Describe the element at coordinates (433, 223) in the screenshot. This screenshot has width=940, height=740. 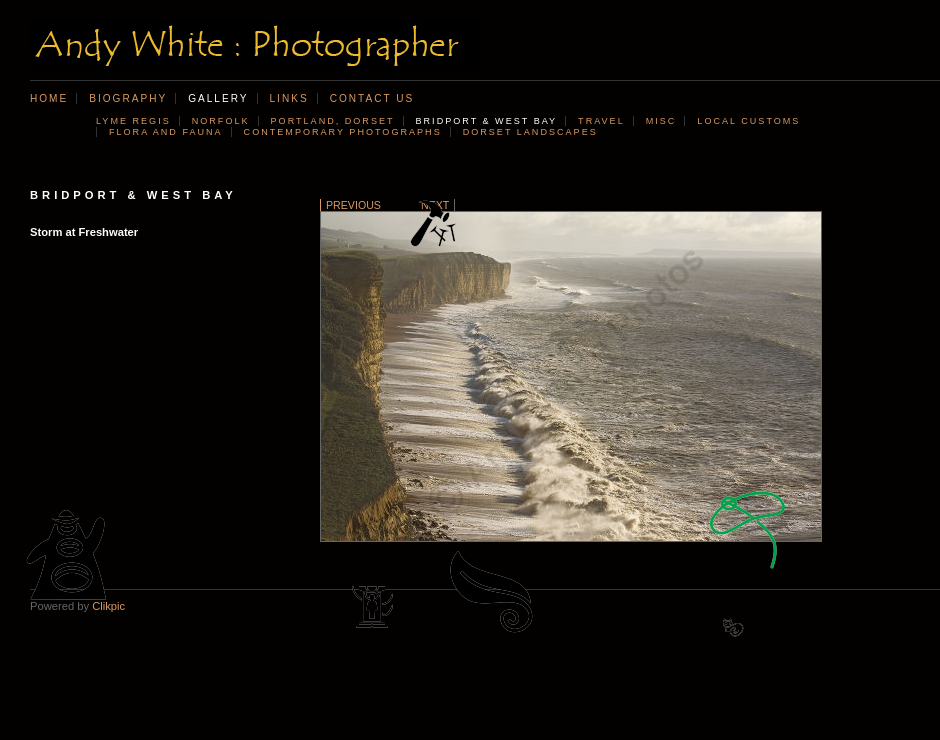
I see `access construction or building tools` at that location.